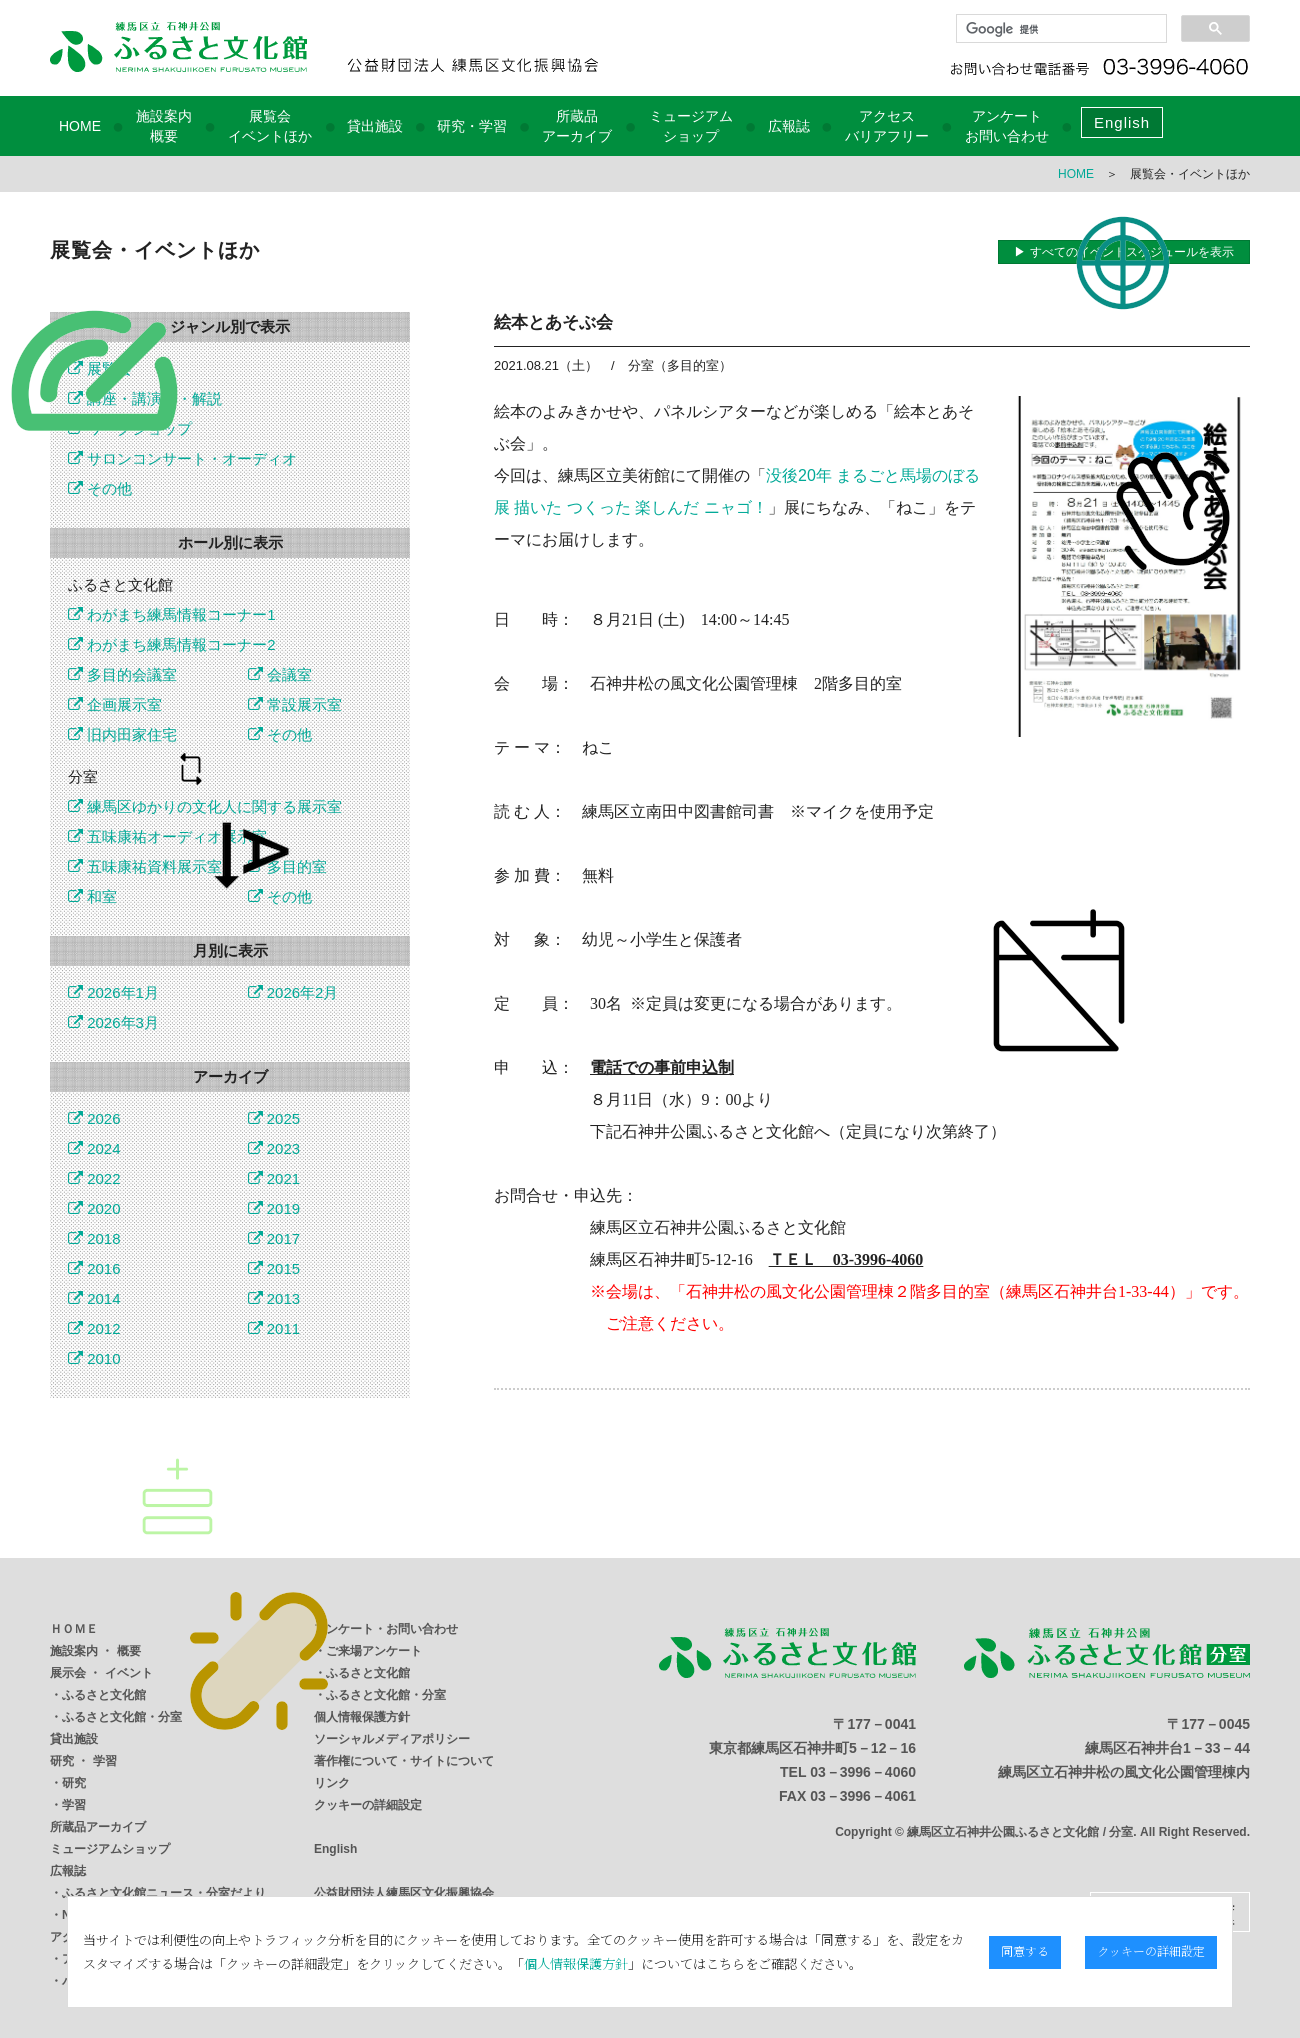 The height and width of the screenshot is (2038, 1300). Describe the element at coordinates (259, 1661) in the screenshot. I see `disconnect or unlink connected items` at that location.